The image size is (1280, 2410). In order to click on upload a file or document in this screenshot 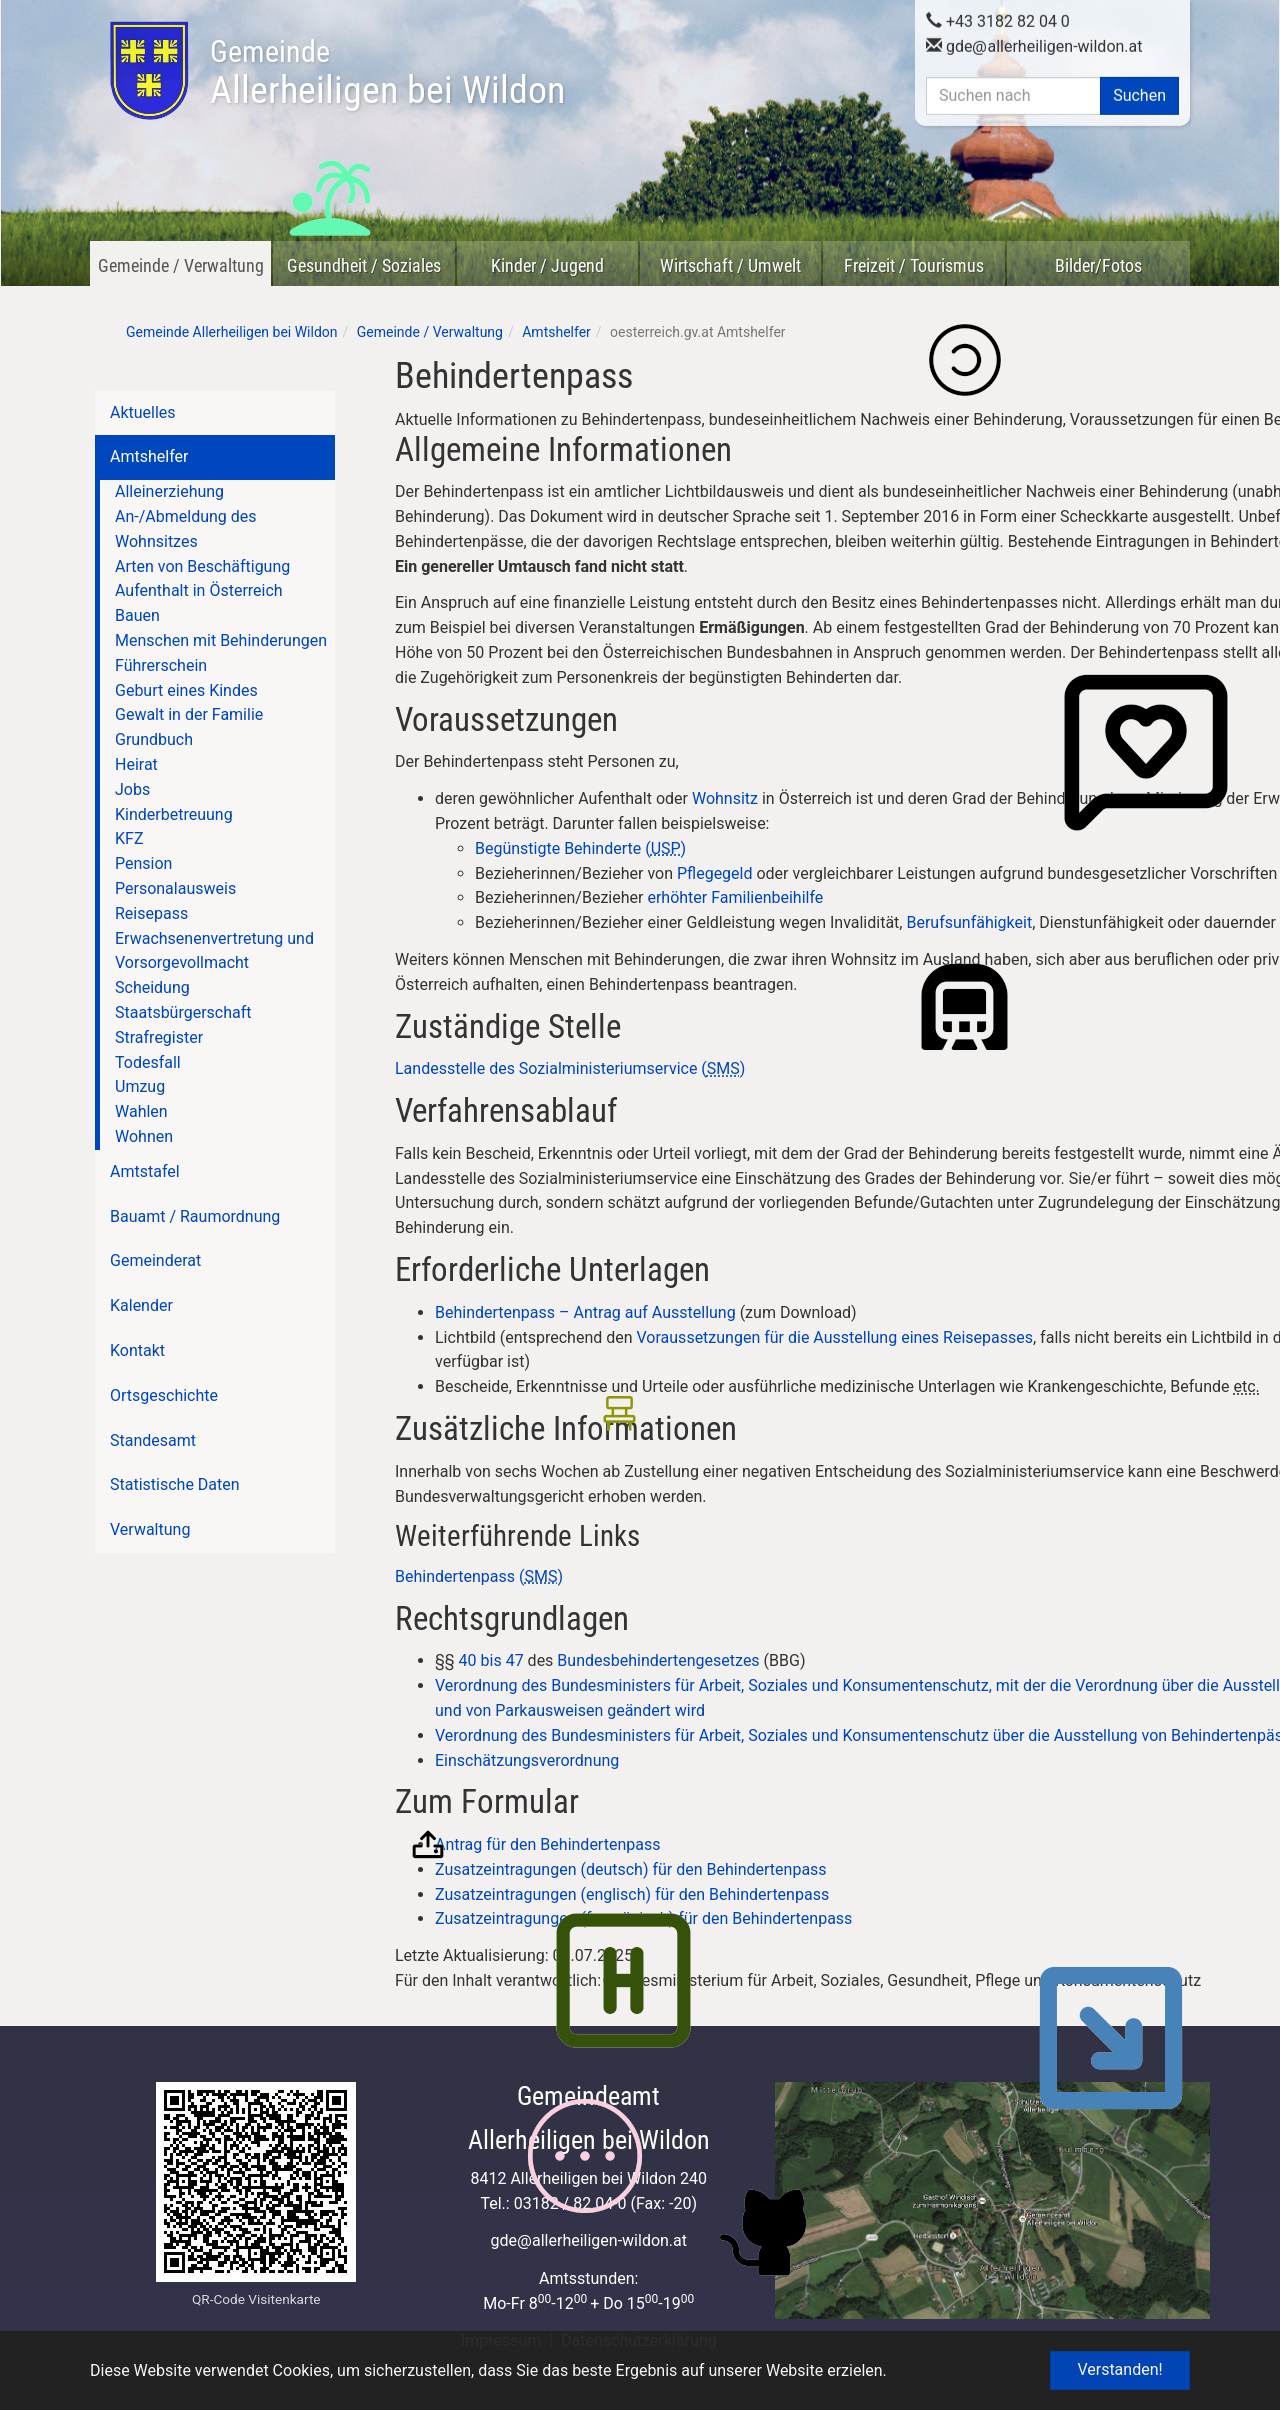, I will do `click(428, 1846)`.